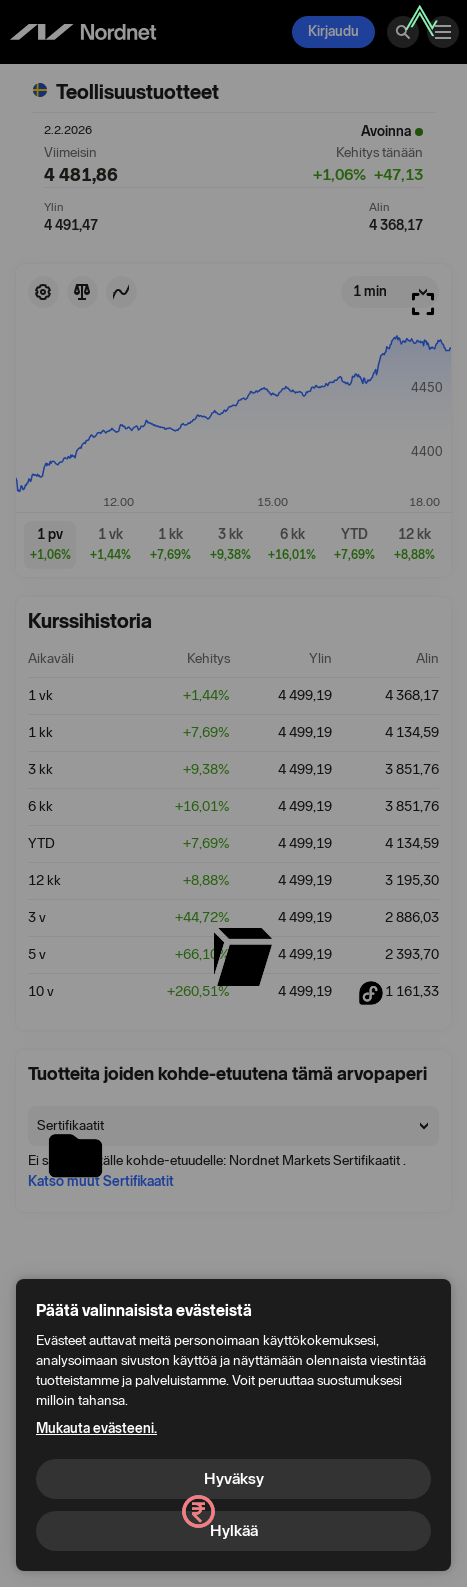  What do you see at coordinates (198, 1511) in the screenshot?
I see `view balance or payment amount in rupees` at bounding box center [198, 1511].